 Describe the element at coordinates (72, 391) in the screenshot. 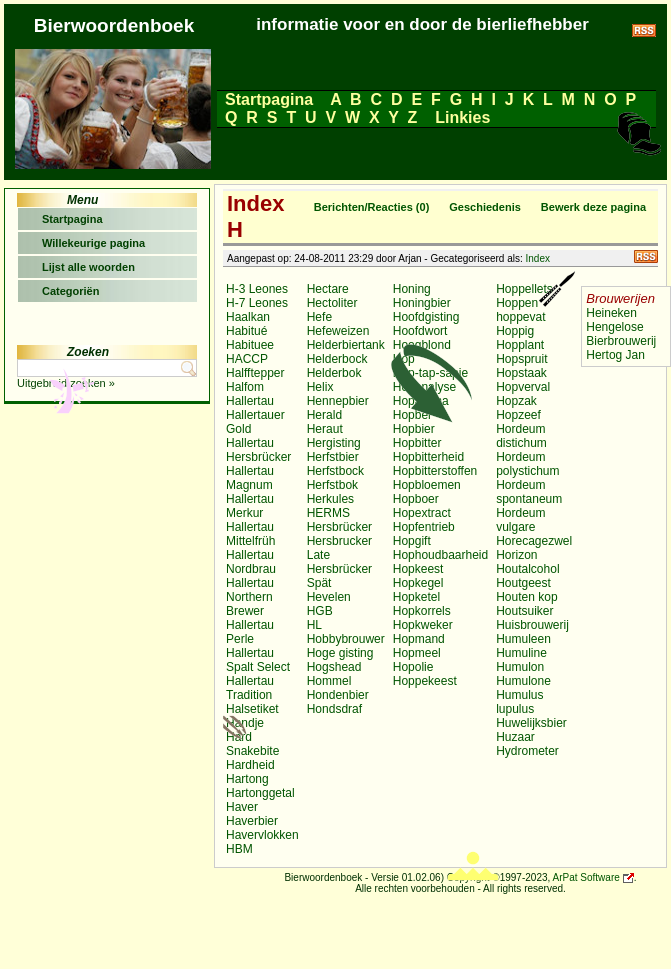

I see `indicates a broken or damaged weapon` at that location.